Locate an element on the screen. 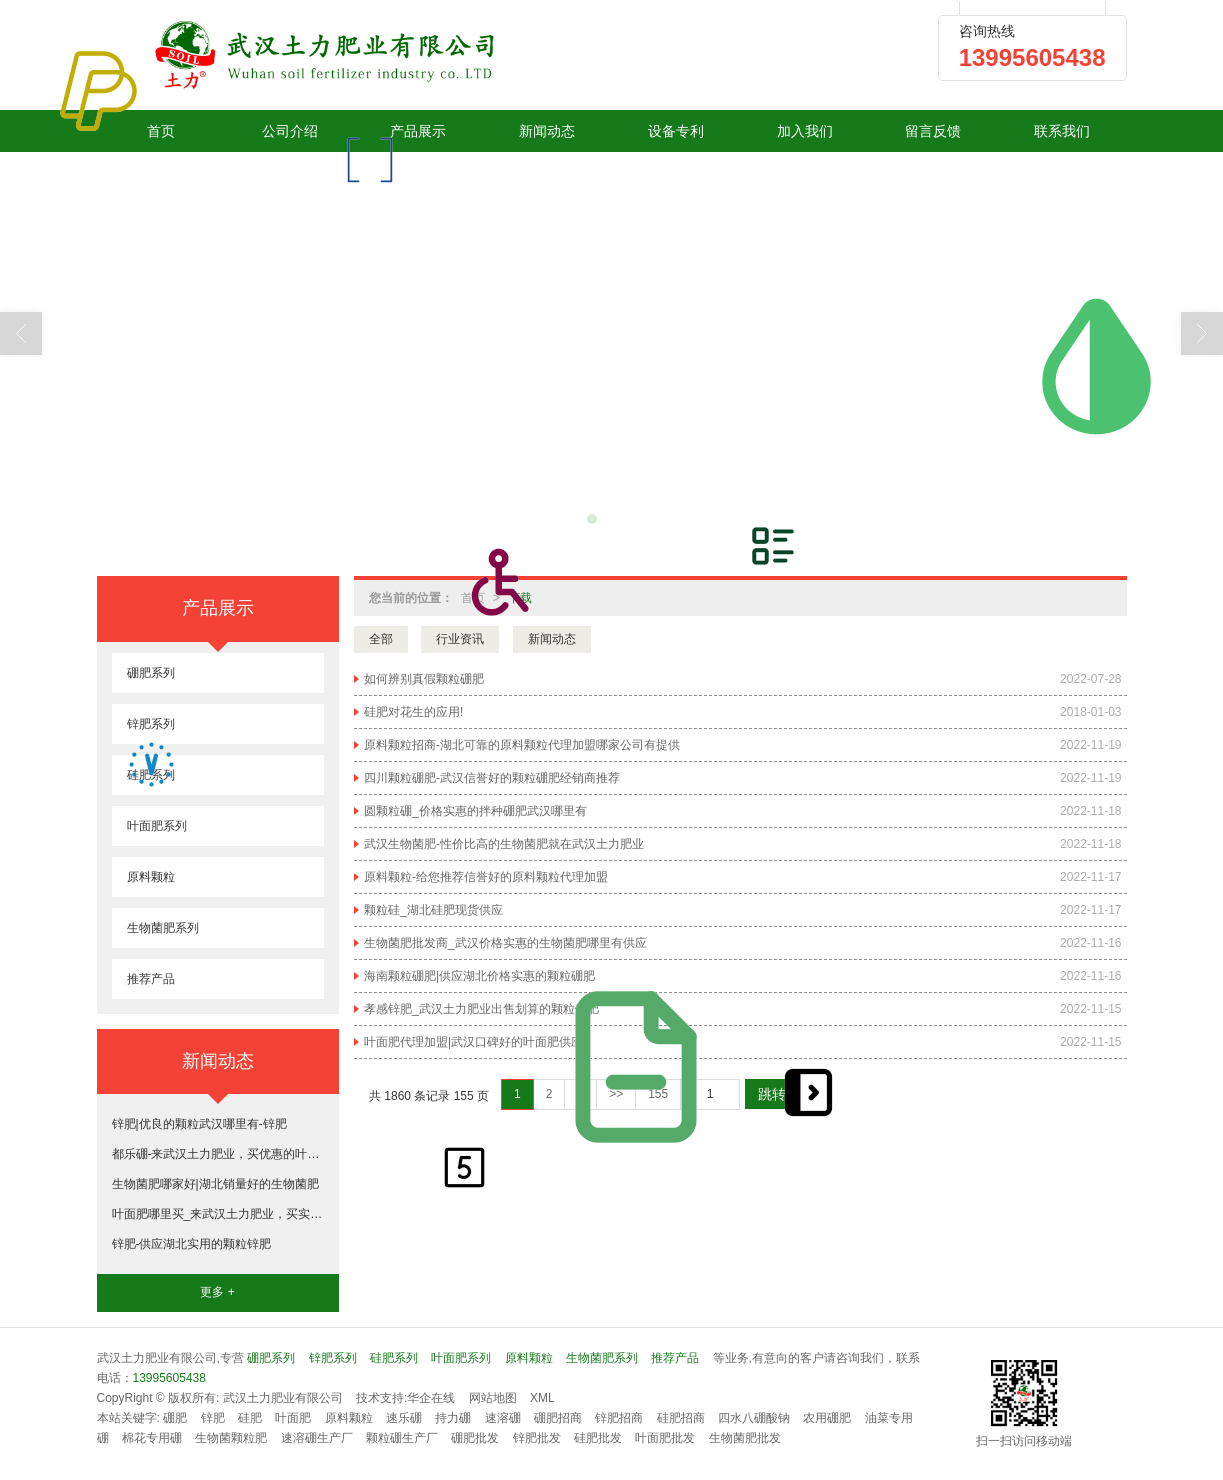 This screenshot has height=1480, width=1223. view detailed list items is located at coordinates (773, 546).